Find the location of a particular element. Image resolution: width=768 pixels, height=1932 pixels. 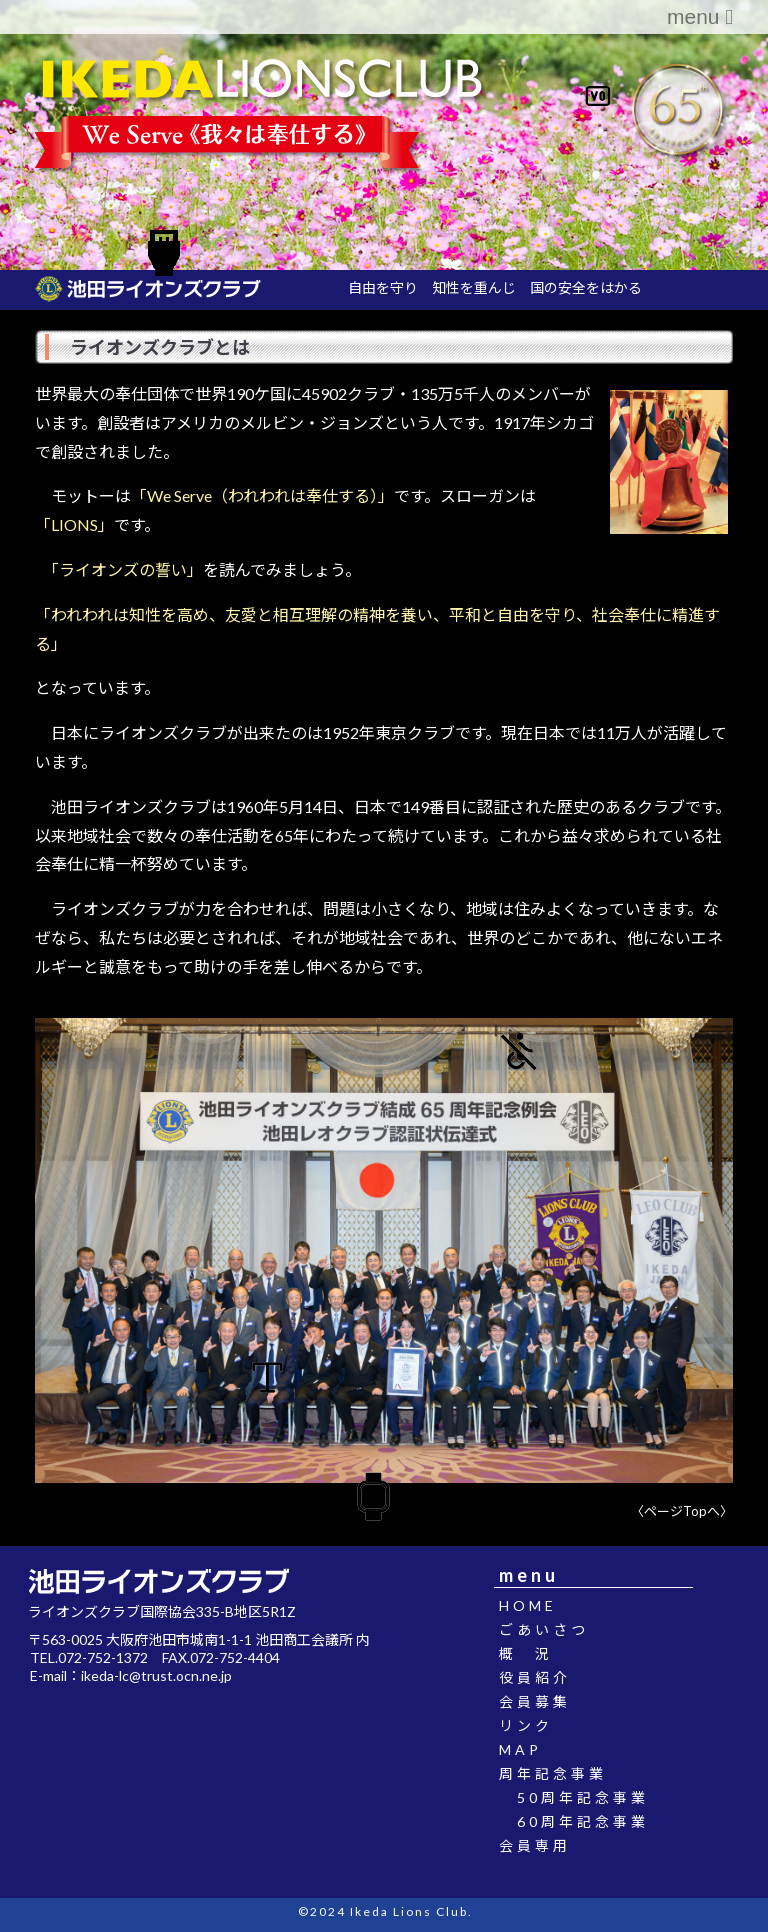

toggle voiceover or voice output settings is located at coordinates (598, 96).